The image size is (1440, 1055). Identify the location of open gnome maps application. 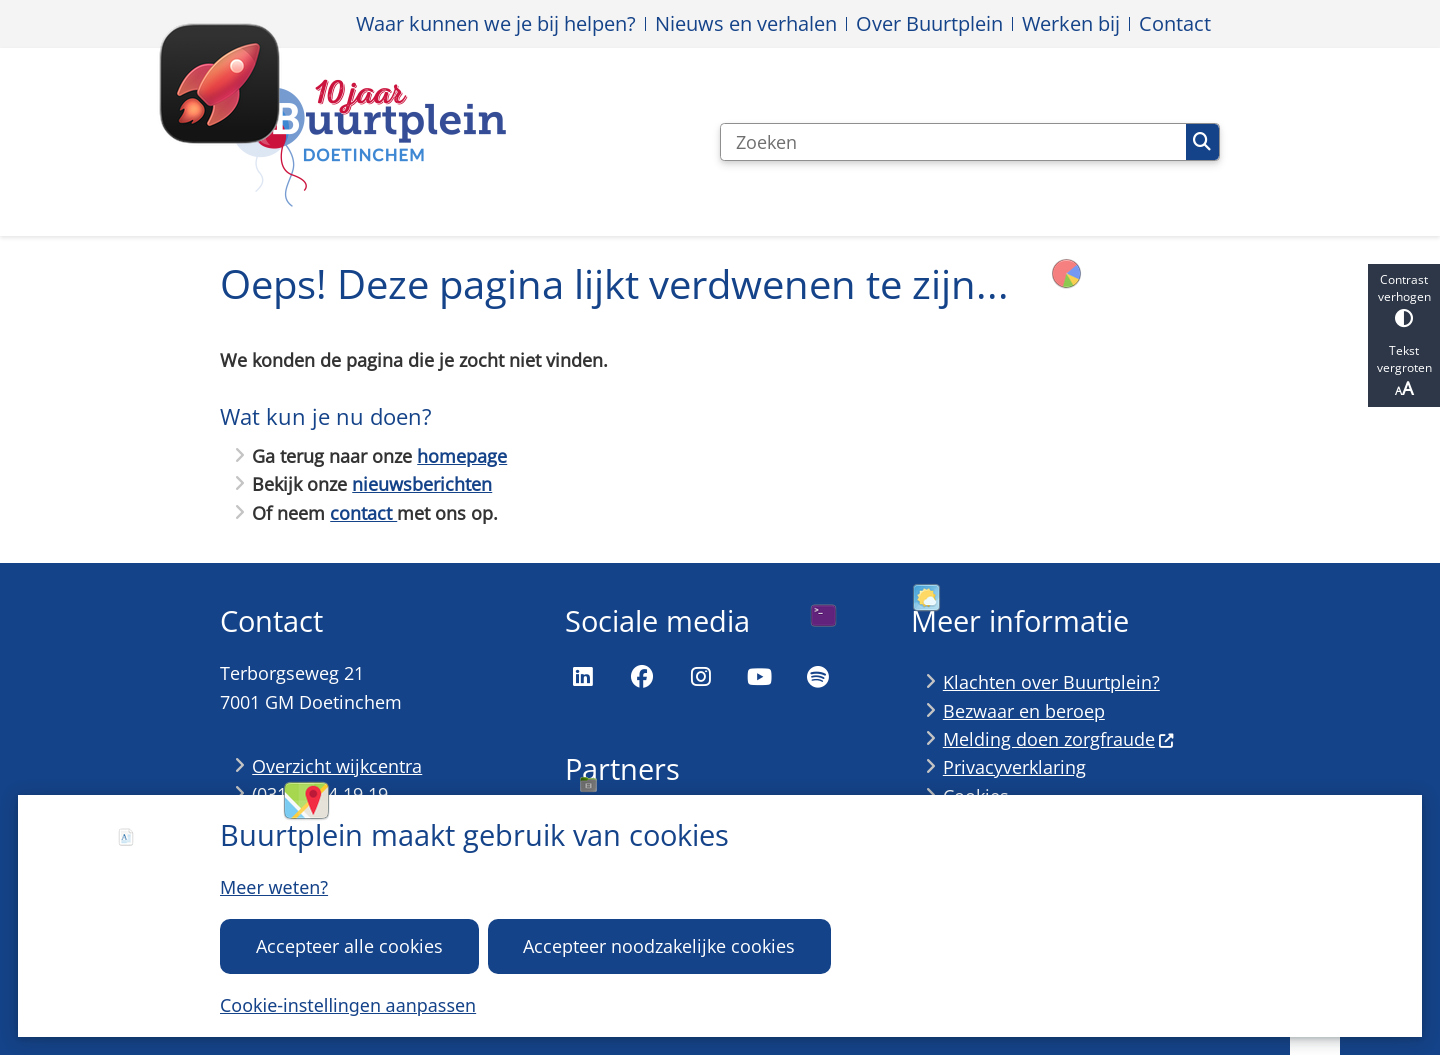
(306, 800).